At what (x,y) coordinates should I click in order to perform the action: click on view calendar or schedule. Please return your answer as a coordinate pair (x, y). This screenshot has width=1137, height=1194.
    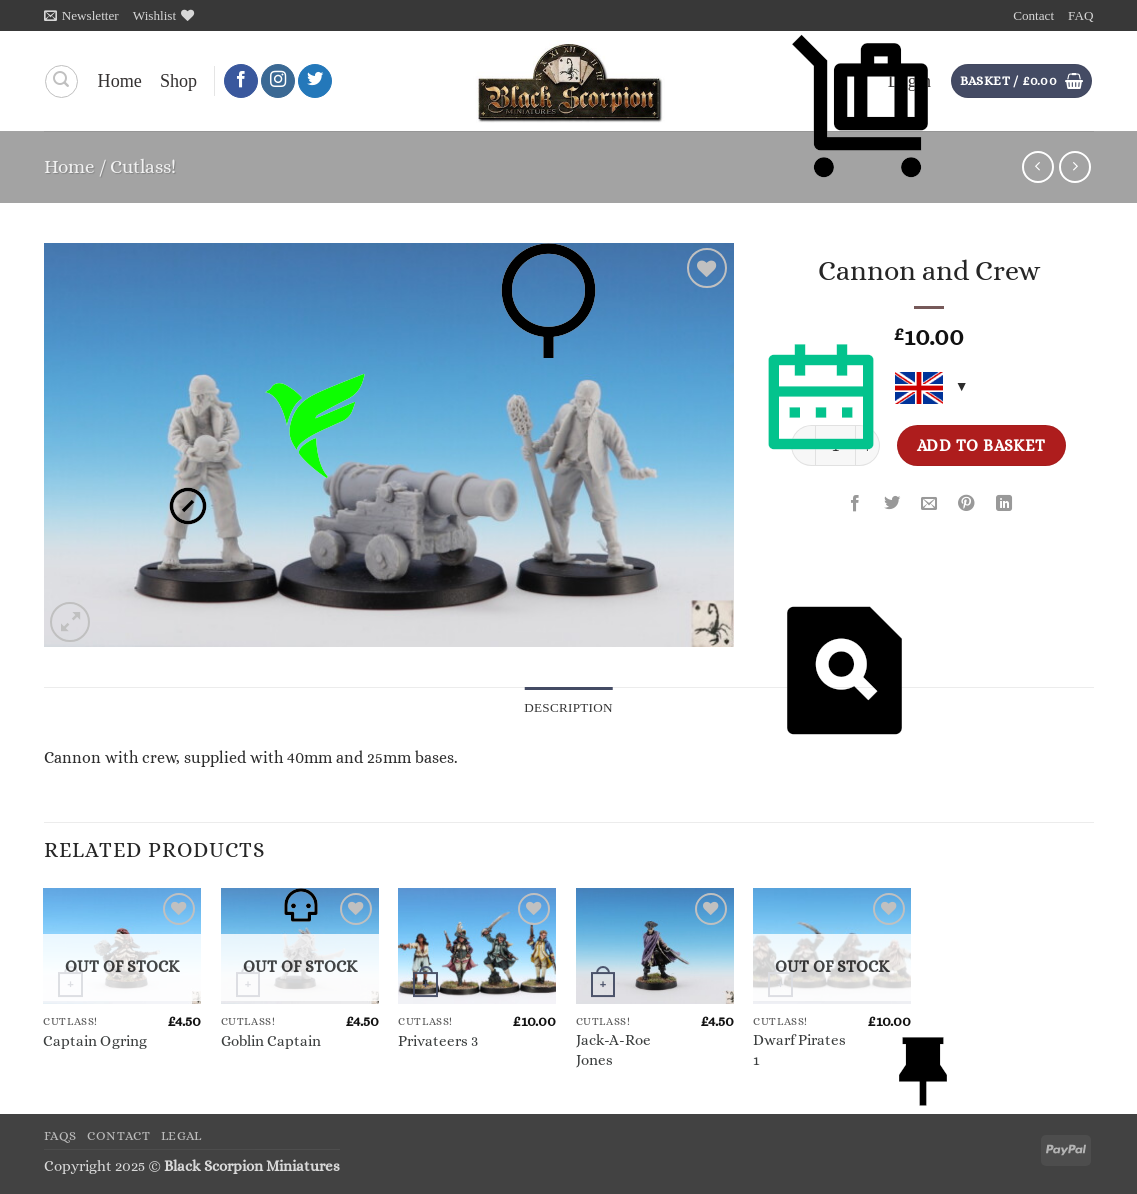
    Looking at the image, I should click on (821, 402).